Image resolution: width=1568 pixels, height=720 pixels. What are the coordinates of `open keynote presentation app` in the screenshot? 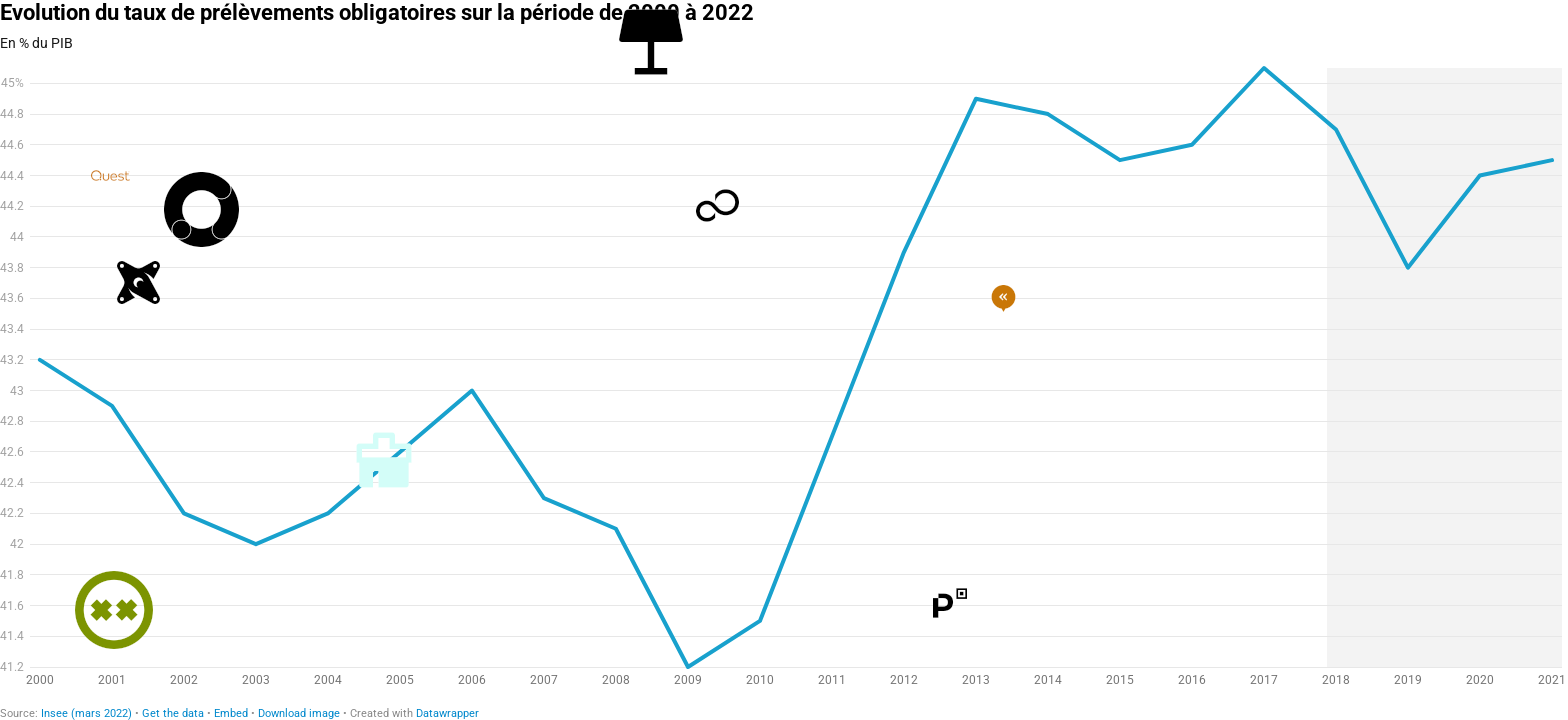 It's located at (651, 42).